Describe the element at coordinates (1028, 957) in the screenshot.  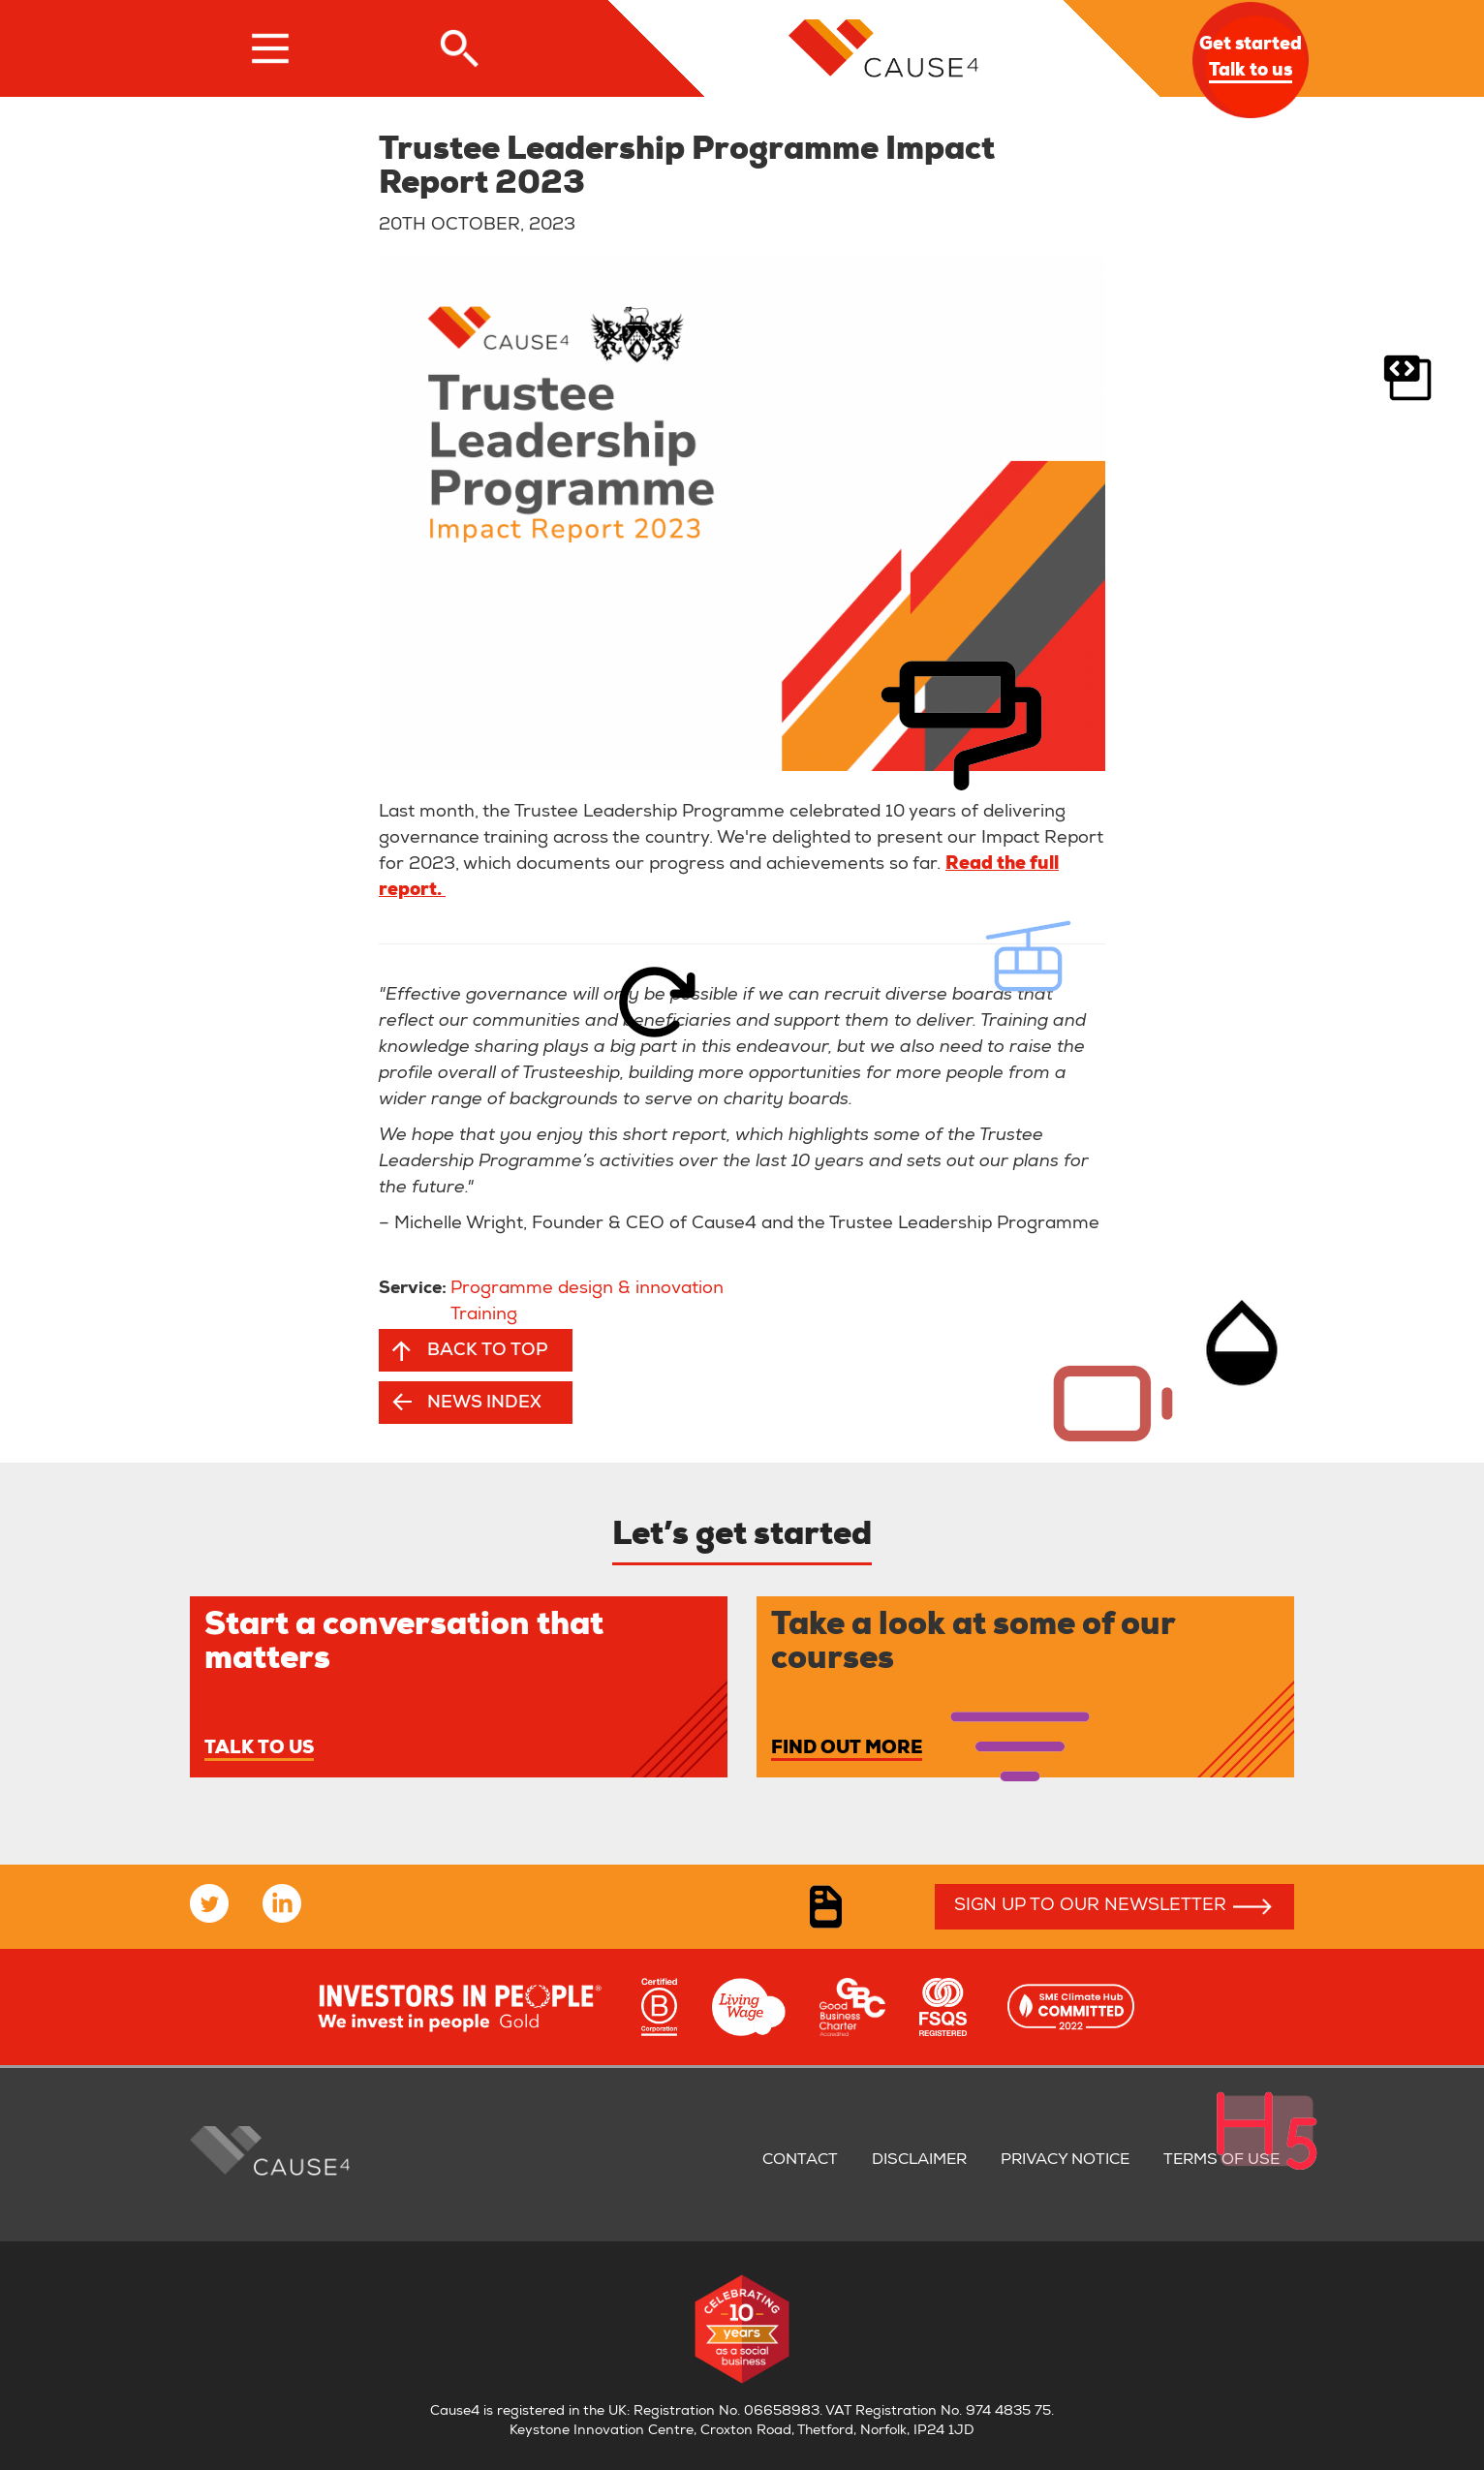
I see `access cable car or gondola transit information` at that location.